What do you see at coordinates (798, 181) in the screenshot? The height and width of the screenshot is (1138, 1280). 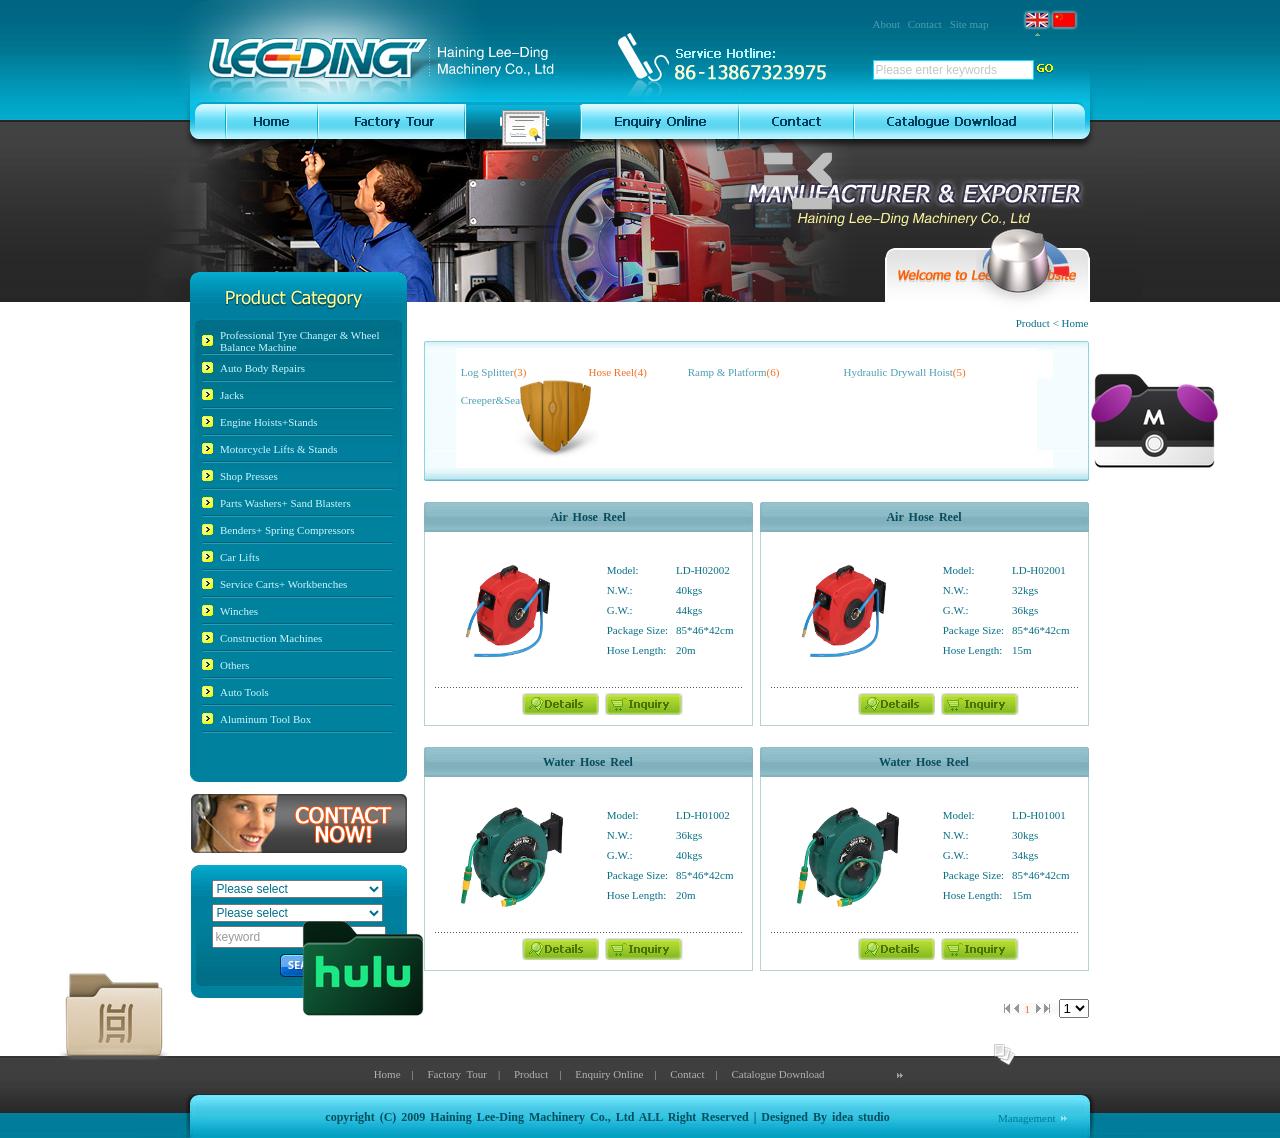 I see `increase text indentation (right-to-left layout)` at bounding box center [798, 181].